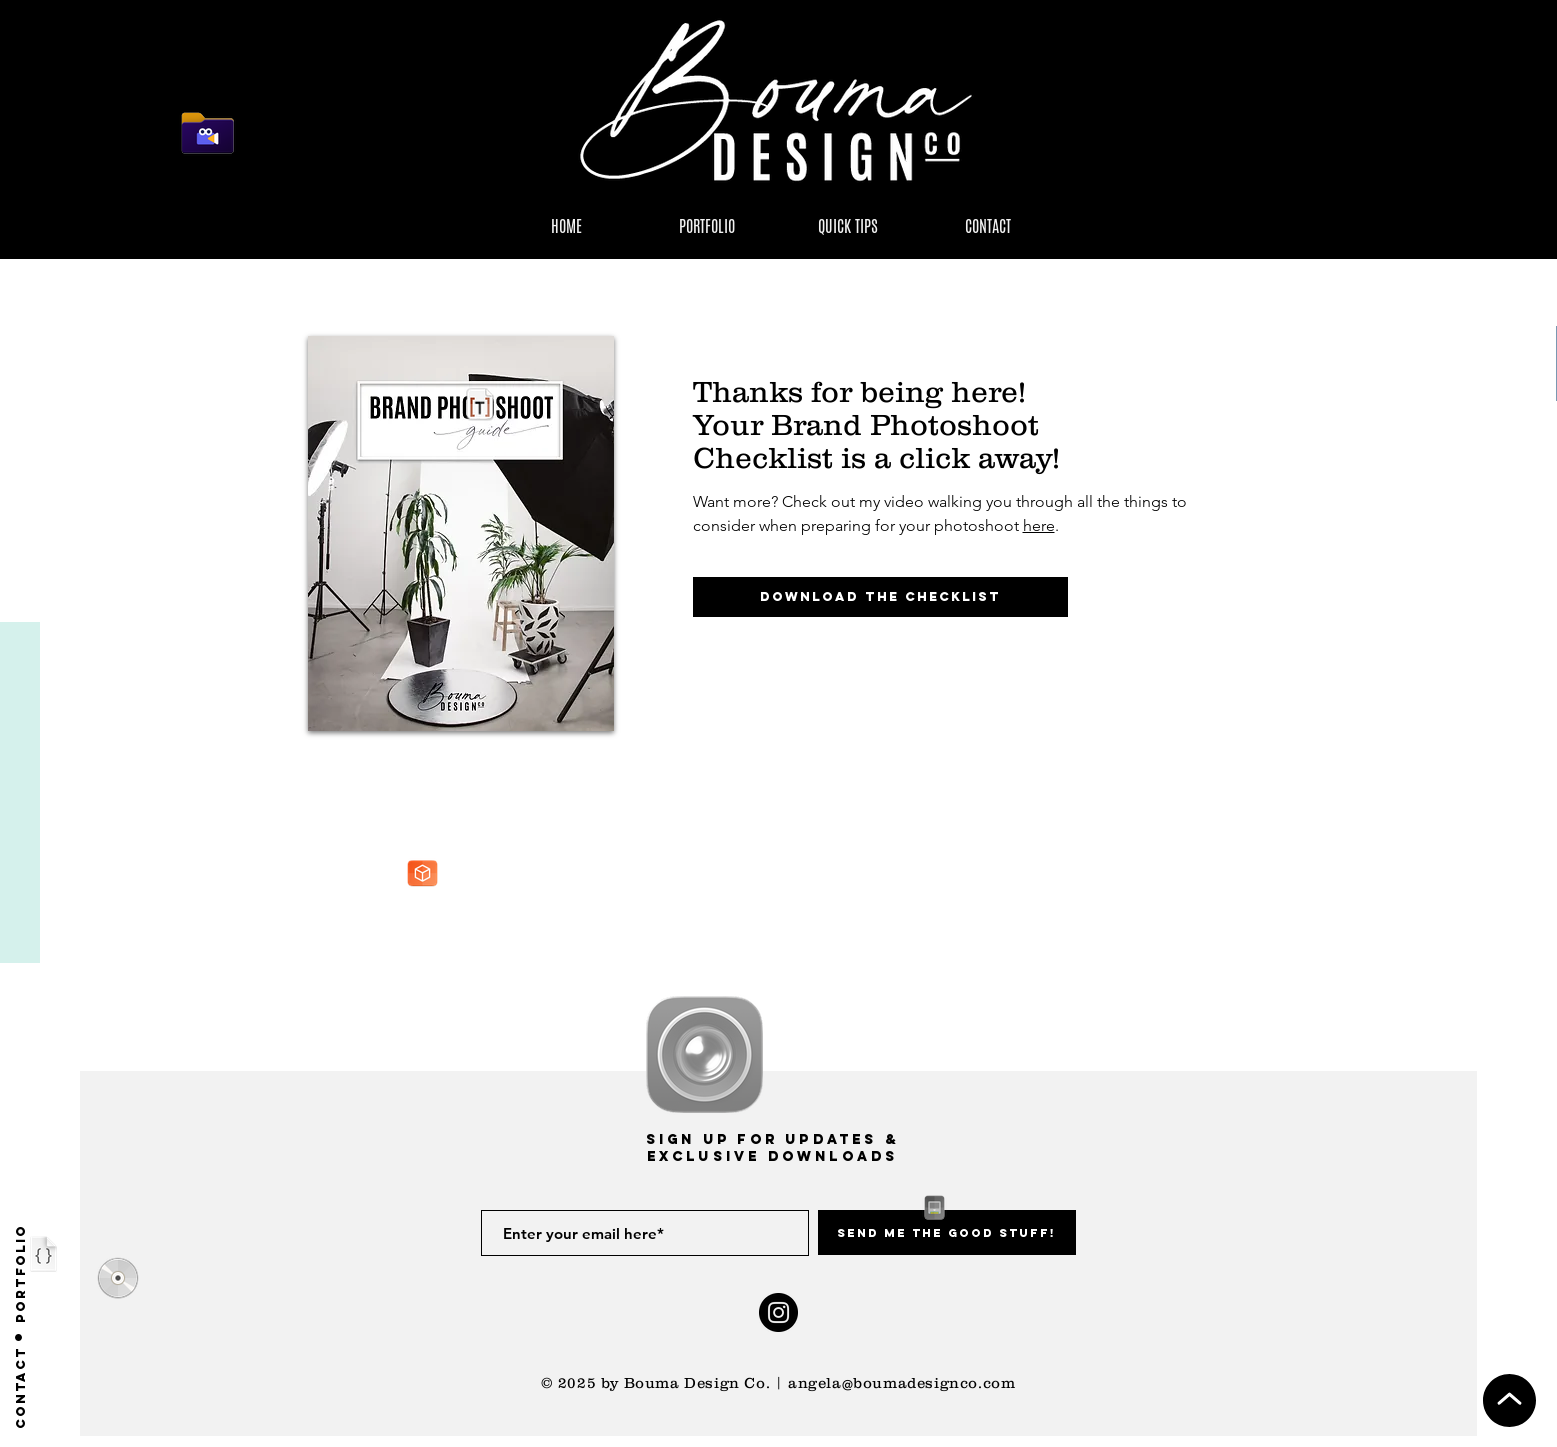  Describe the element at coordinates (704, 1054) in the screenshot. I see `open the camera app` at that location.